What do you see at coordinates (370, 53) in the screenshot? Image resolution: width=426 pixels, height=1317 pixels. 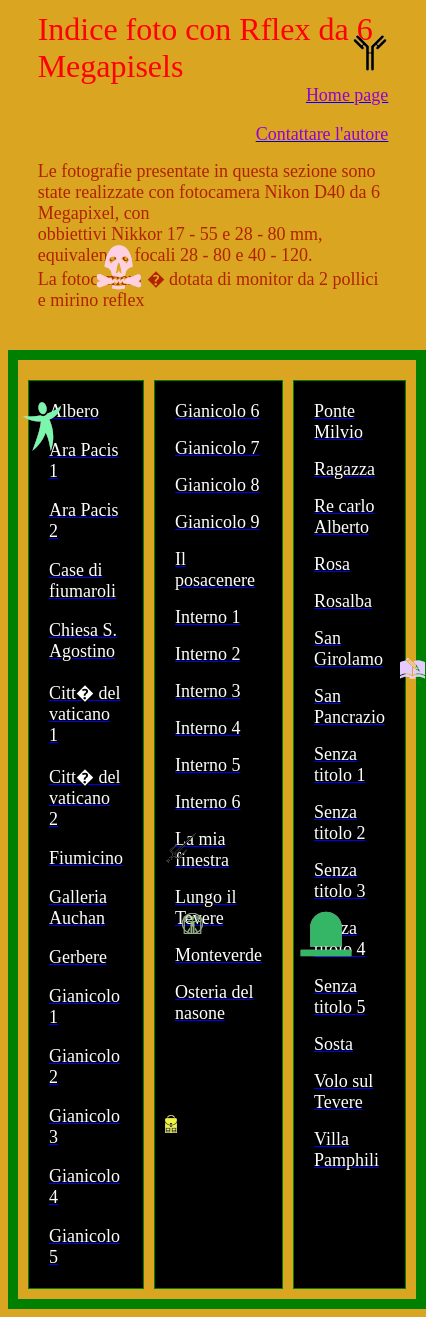 I see `view immune system or antibody information` at bounding box center [370, 53].